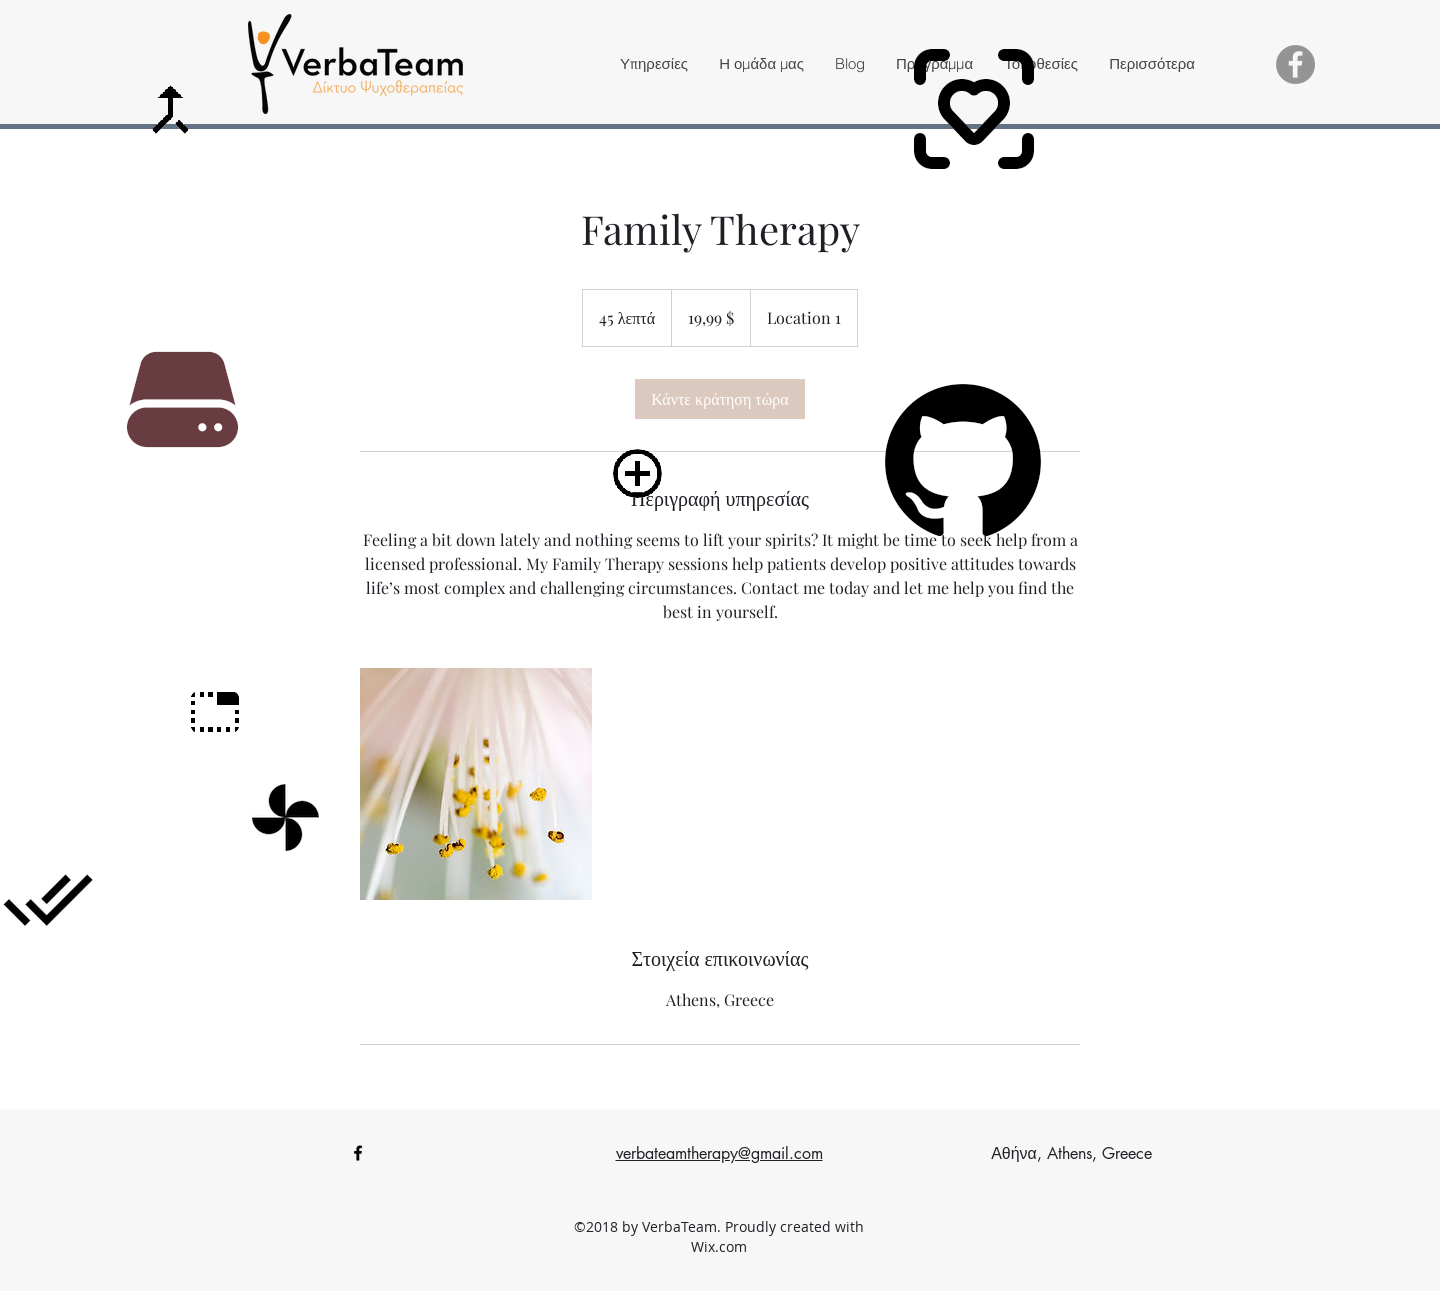 Image resolution: width=1440 pixels, height=1291 pixels. I want to click on access server settings, so click(182, 399).